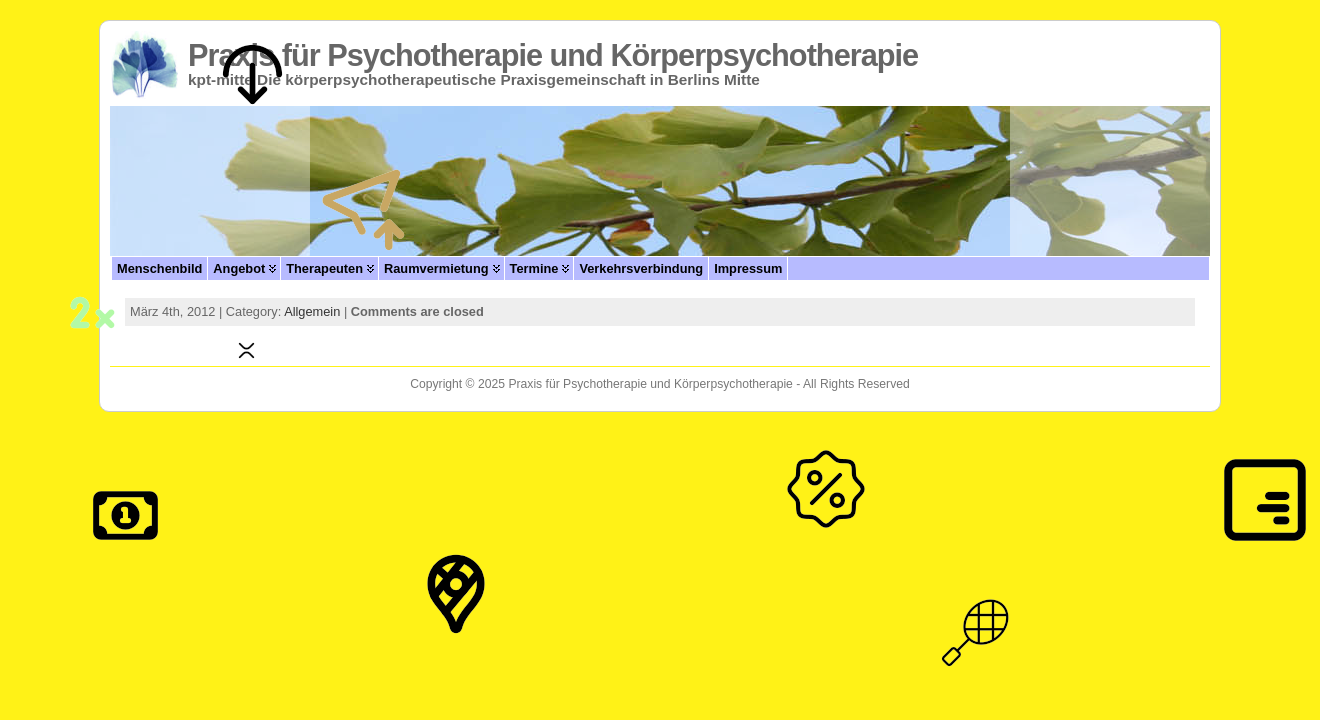  Describe the element at coordinates (826, 489) in the screenshot. I see `view available discounts or promotions` at that location.